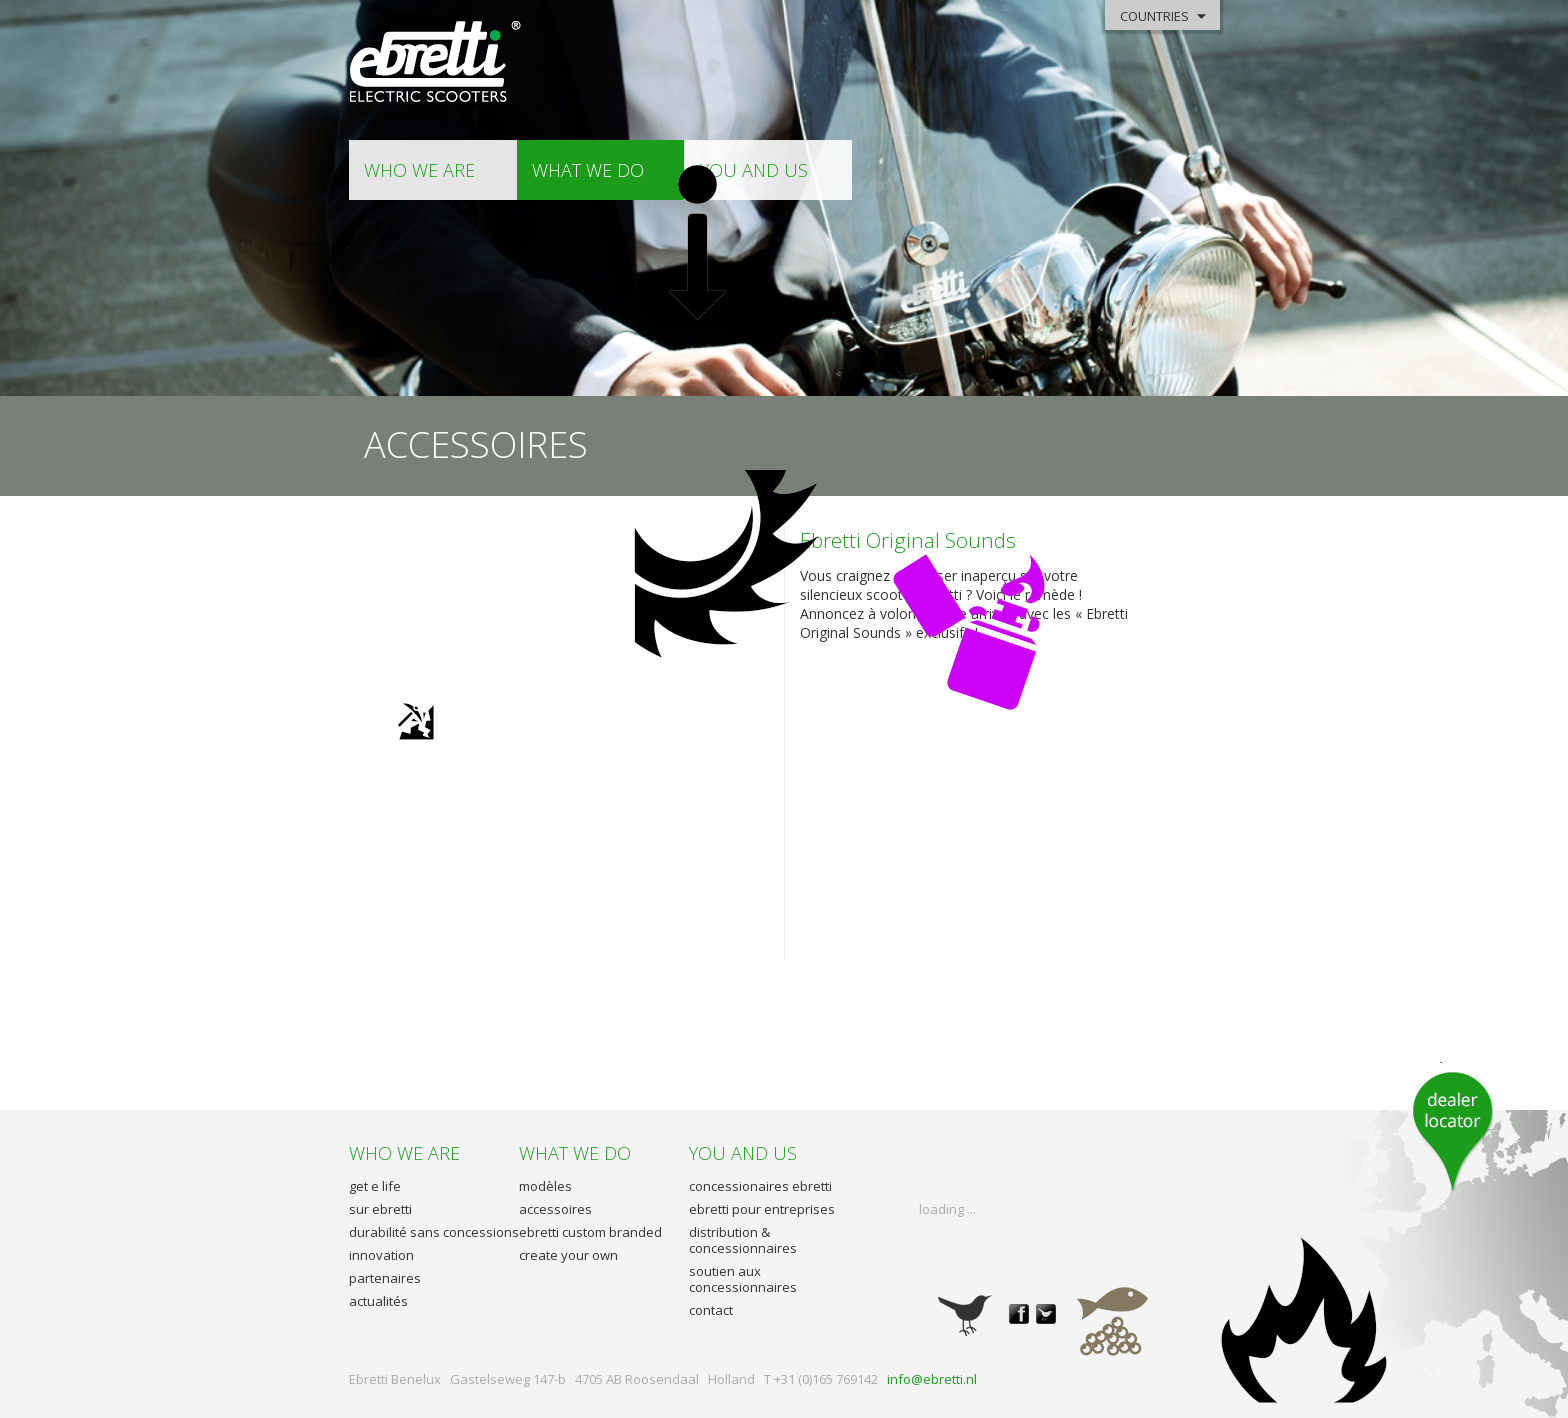 Image resolution: width=1568 pixels, height=1418 pixels. Describe the element at coordinates (1304, 1320) in the screenshot. I see `indicates trending or popular content` at that location.